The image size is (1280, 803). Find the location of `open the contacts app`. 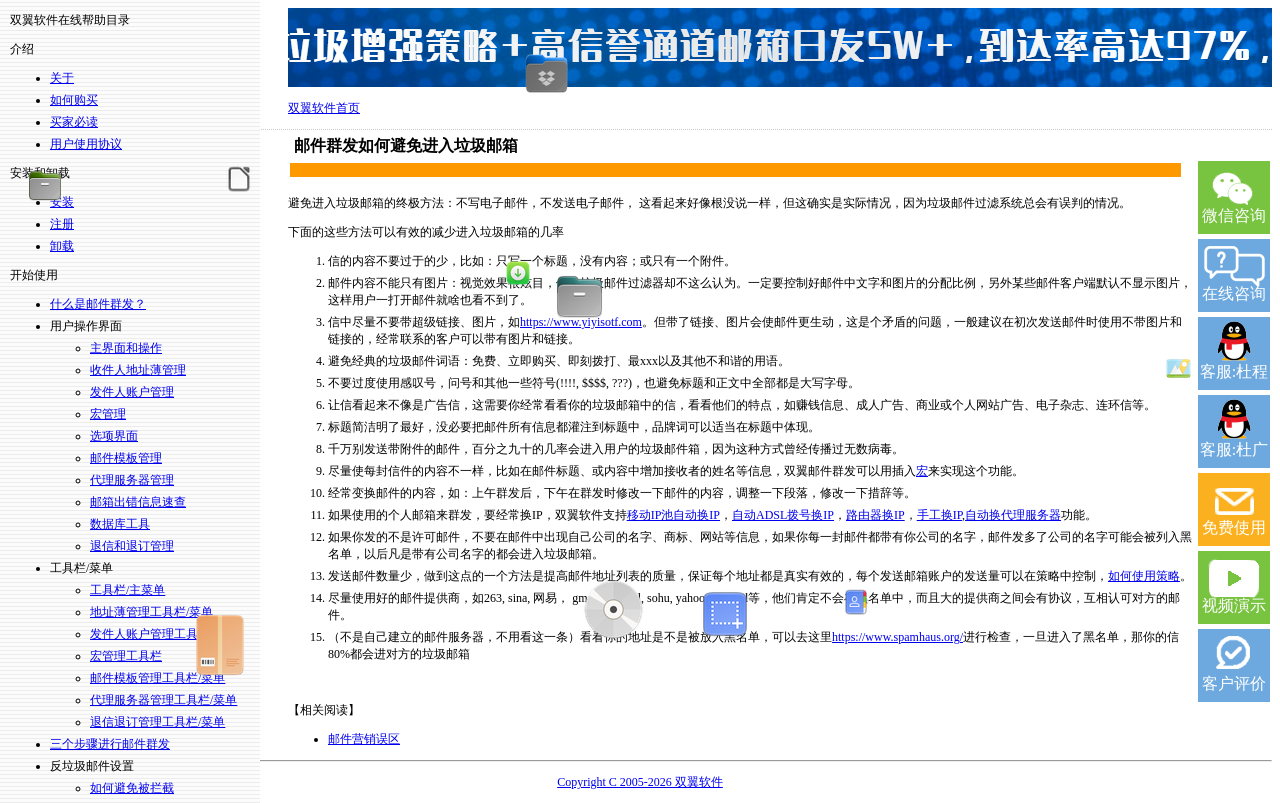

open the contacts app is located at coordinates (856, 602).